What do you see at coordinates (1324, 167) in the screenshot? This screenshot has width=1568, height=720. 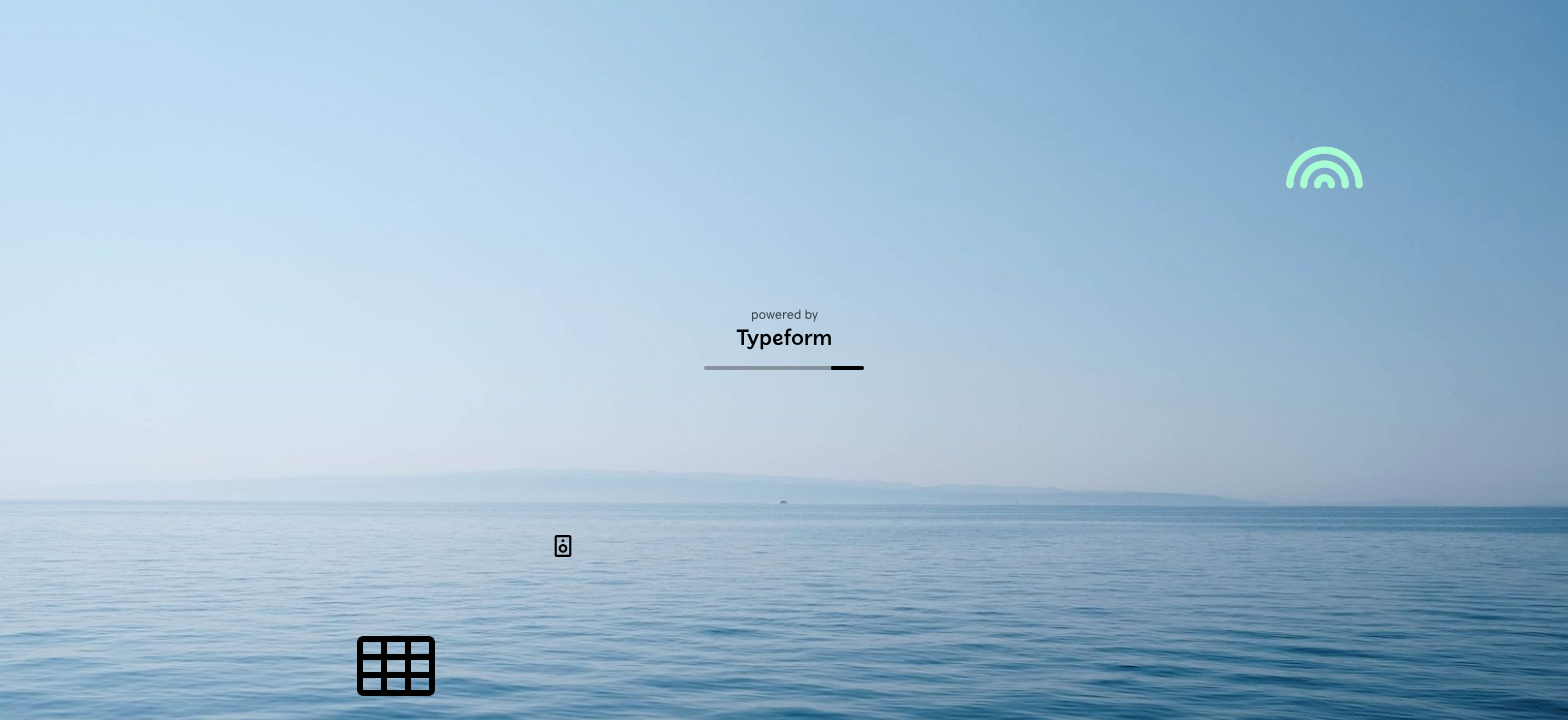 I see `indicates pride or LGBTQ+ related content` at bounding box center [1324, 167].